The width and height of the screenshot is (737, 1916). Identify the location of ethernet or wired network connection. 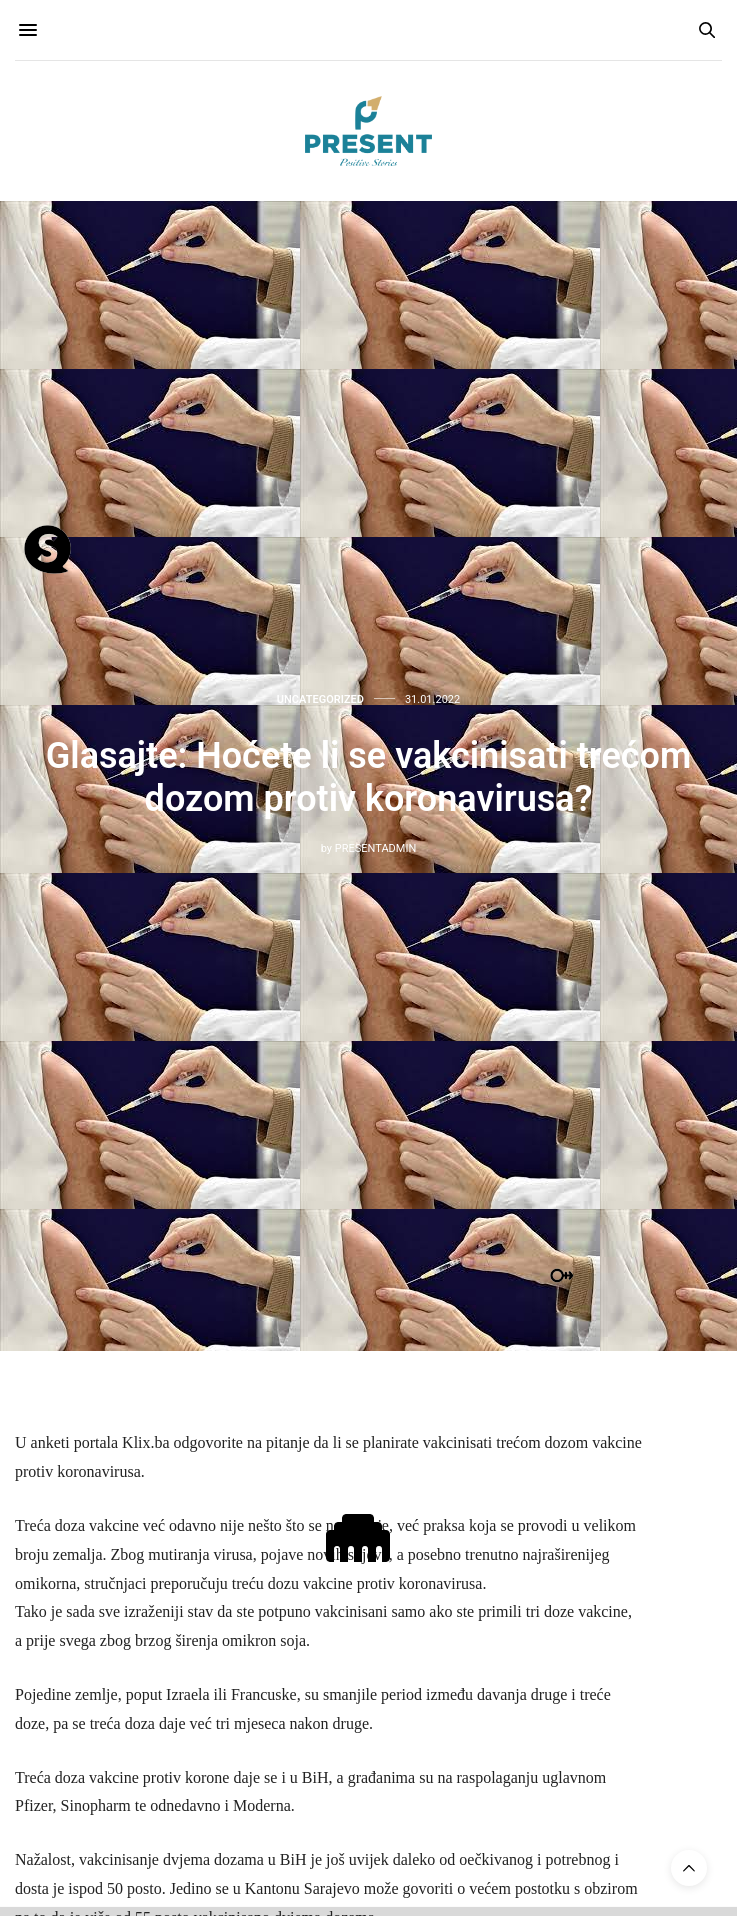
(358, 1538).